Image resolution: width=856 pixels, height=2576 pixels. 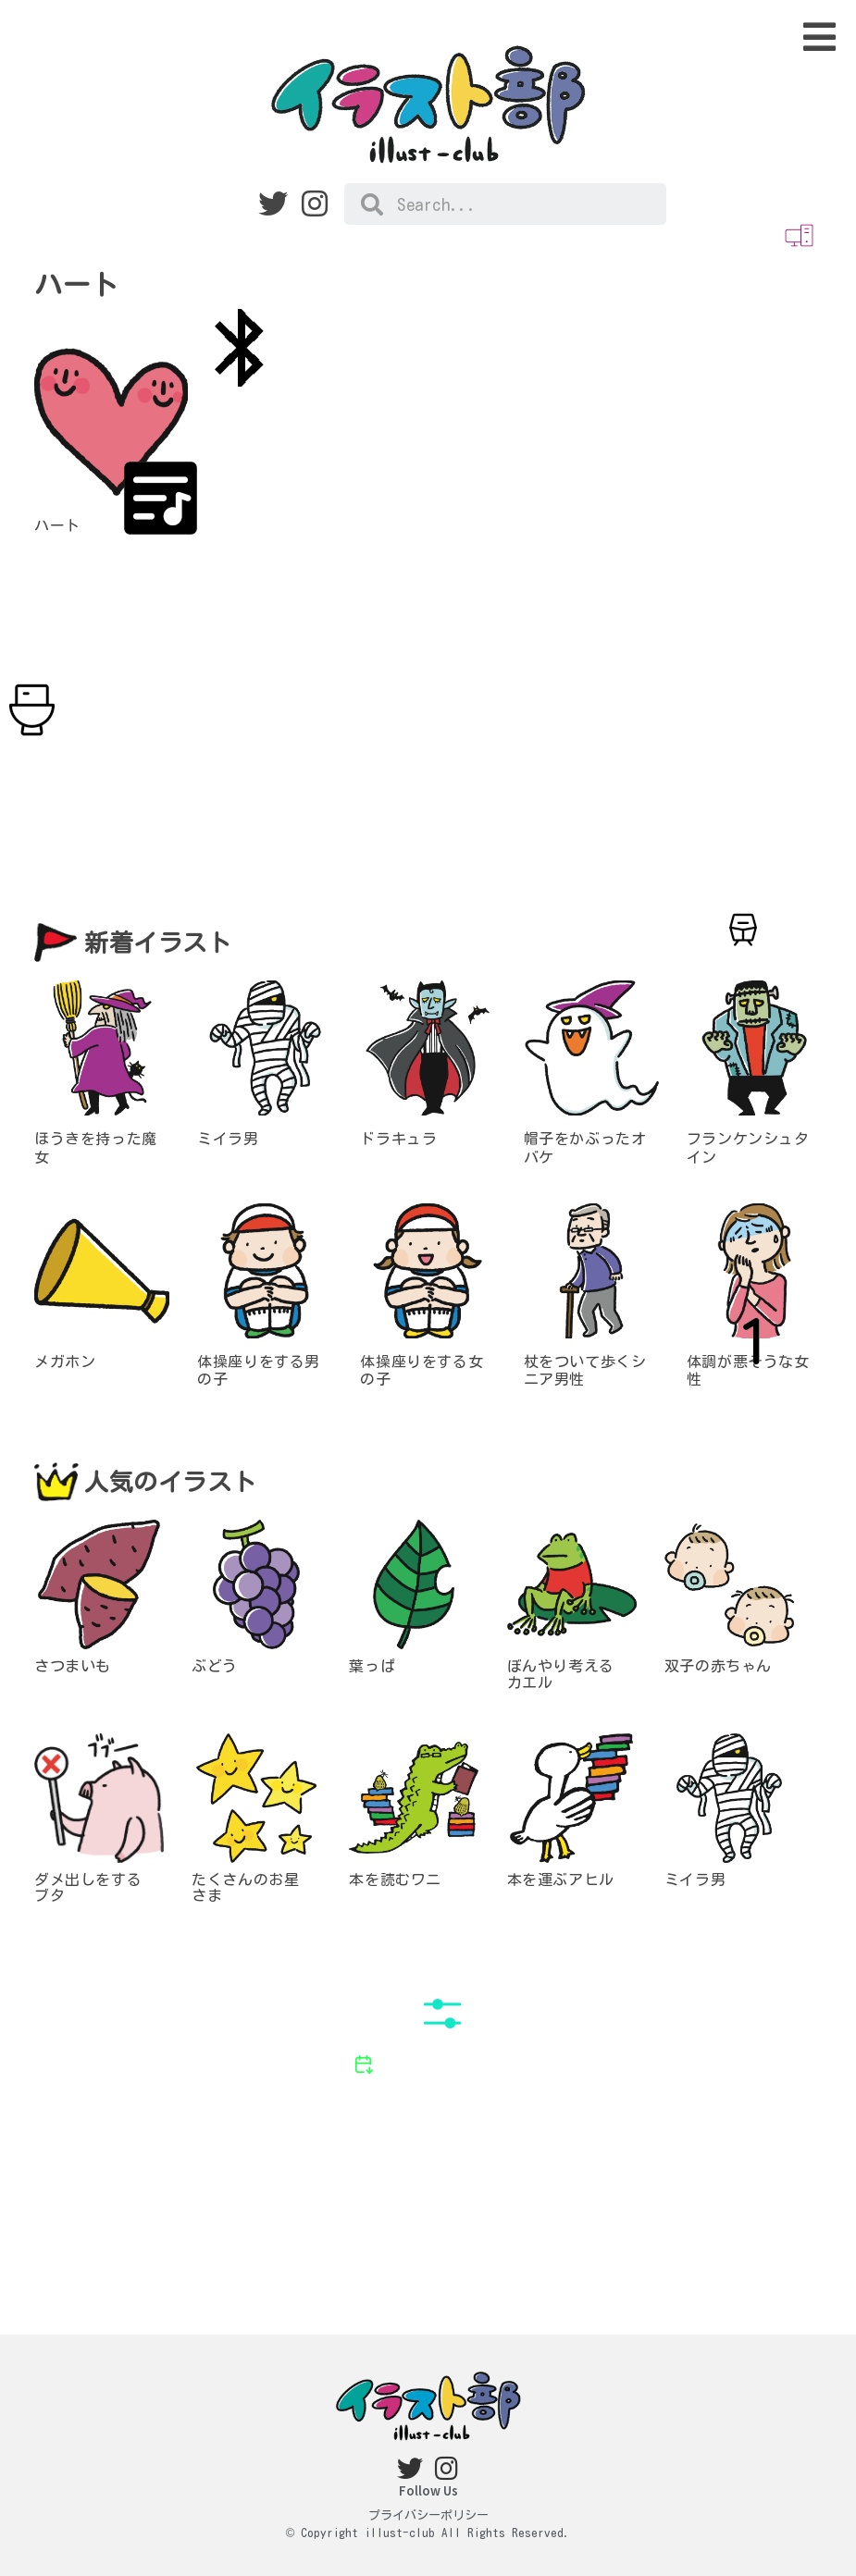 I want to click on toggle bluetooth connectivity, so click(x=242, y=348).